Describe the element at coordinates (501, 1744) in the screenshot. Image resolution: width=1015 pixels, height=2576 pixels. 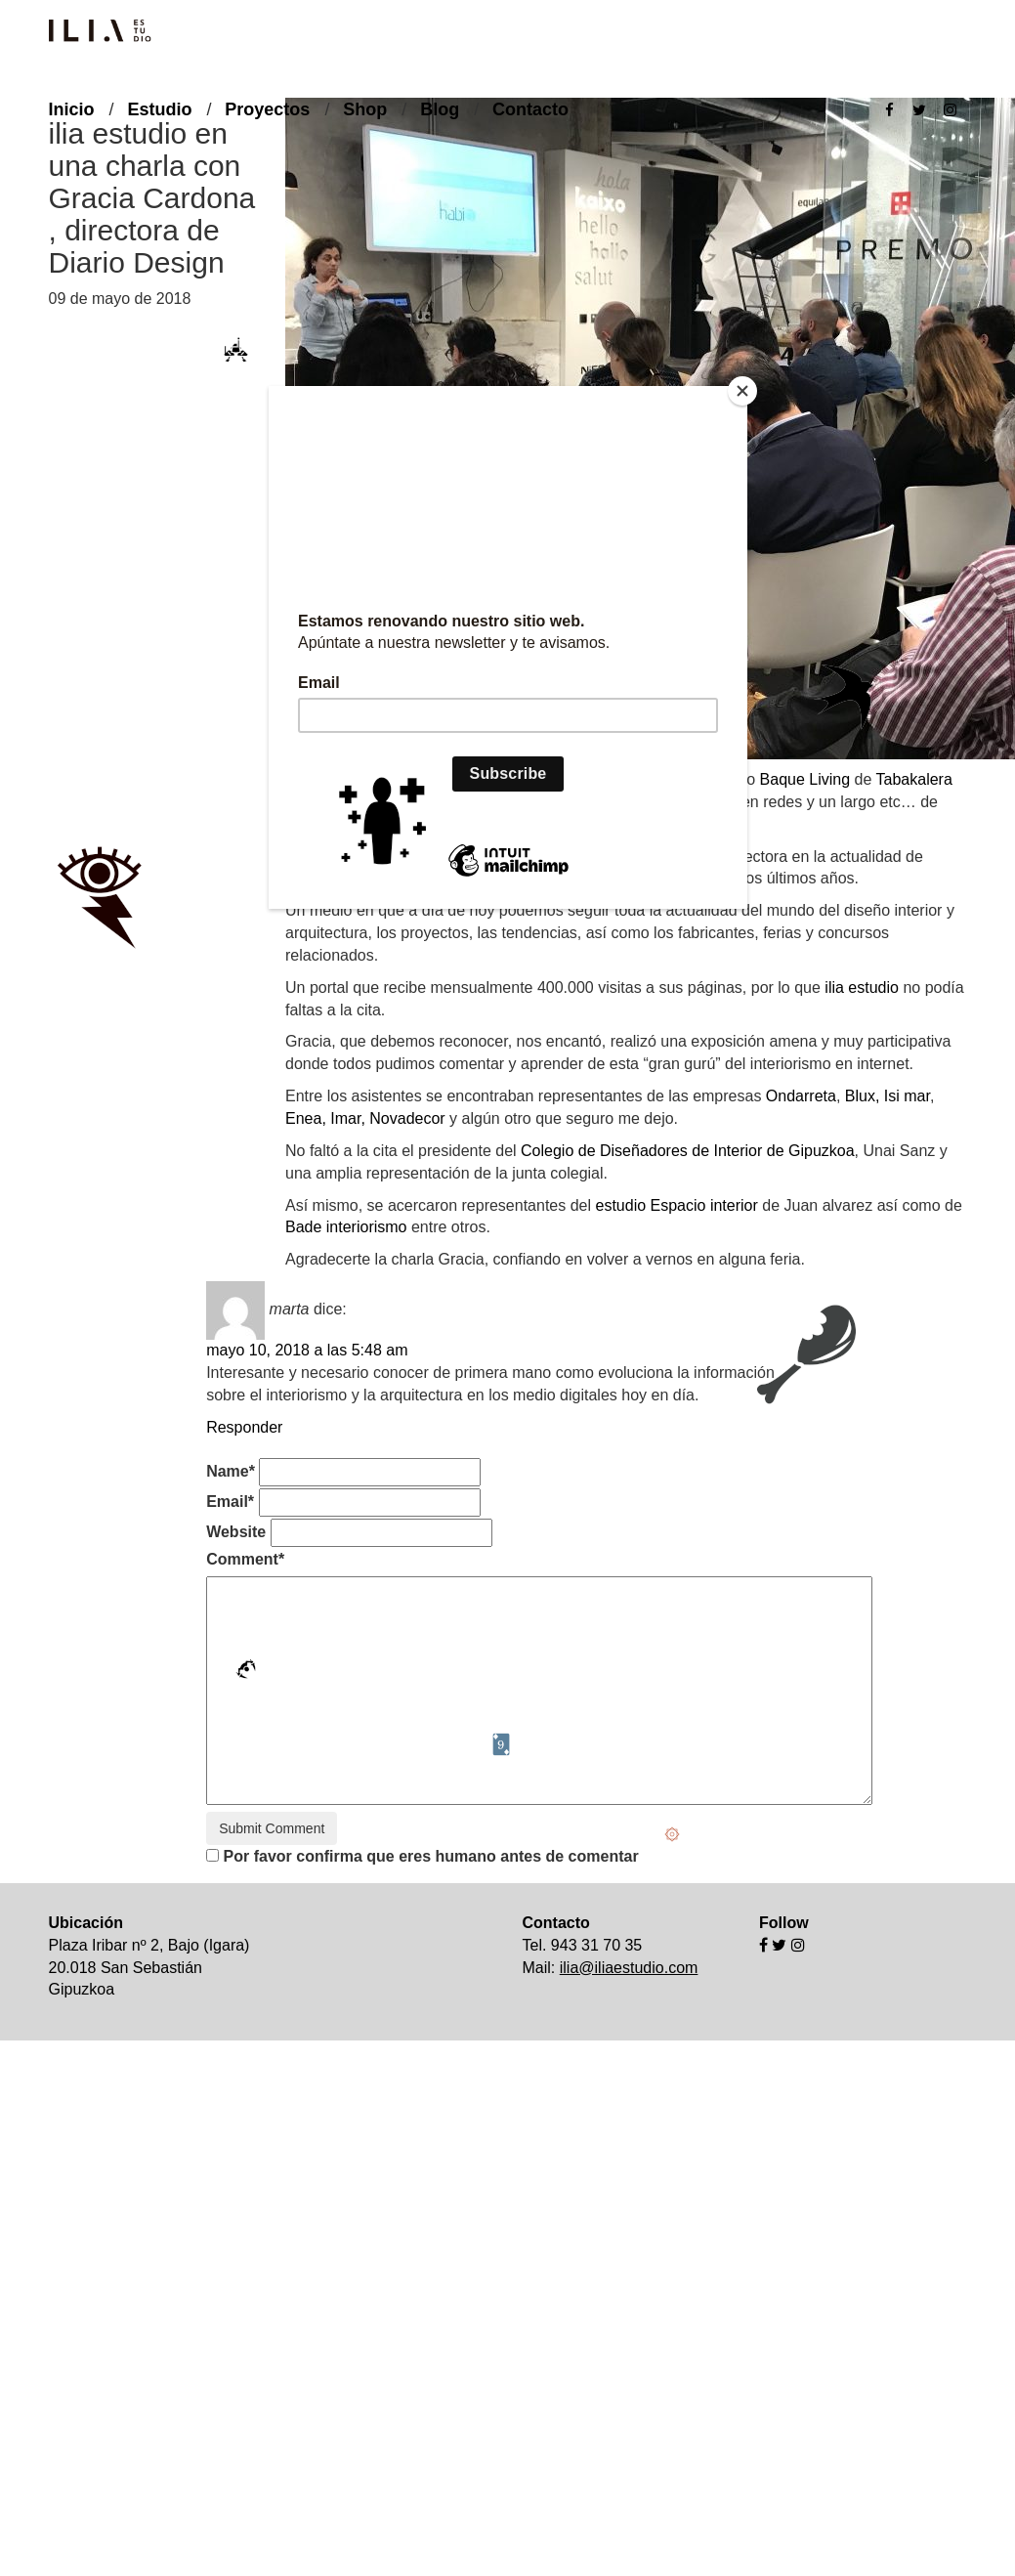
I see `nine of diamonds playing card` at that location.